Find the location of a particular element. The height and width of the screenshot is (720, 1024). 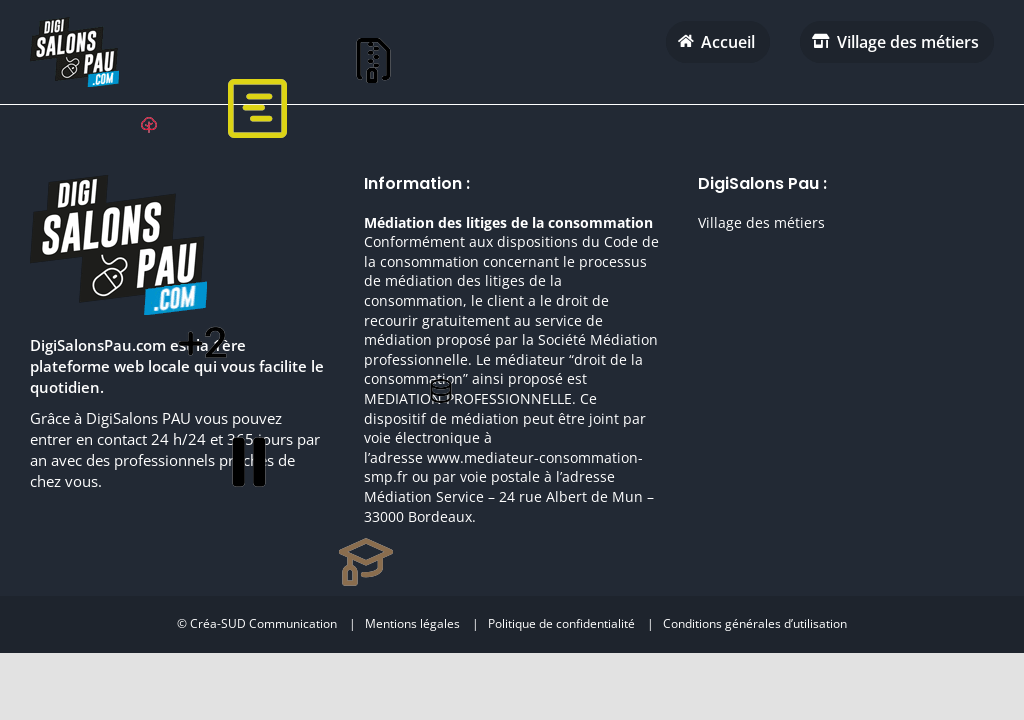

pause media playback is located at coordinates (249, 462).